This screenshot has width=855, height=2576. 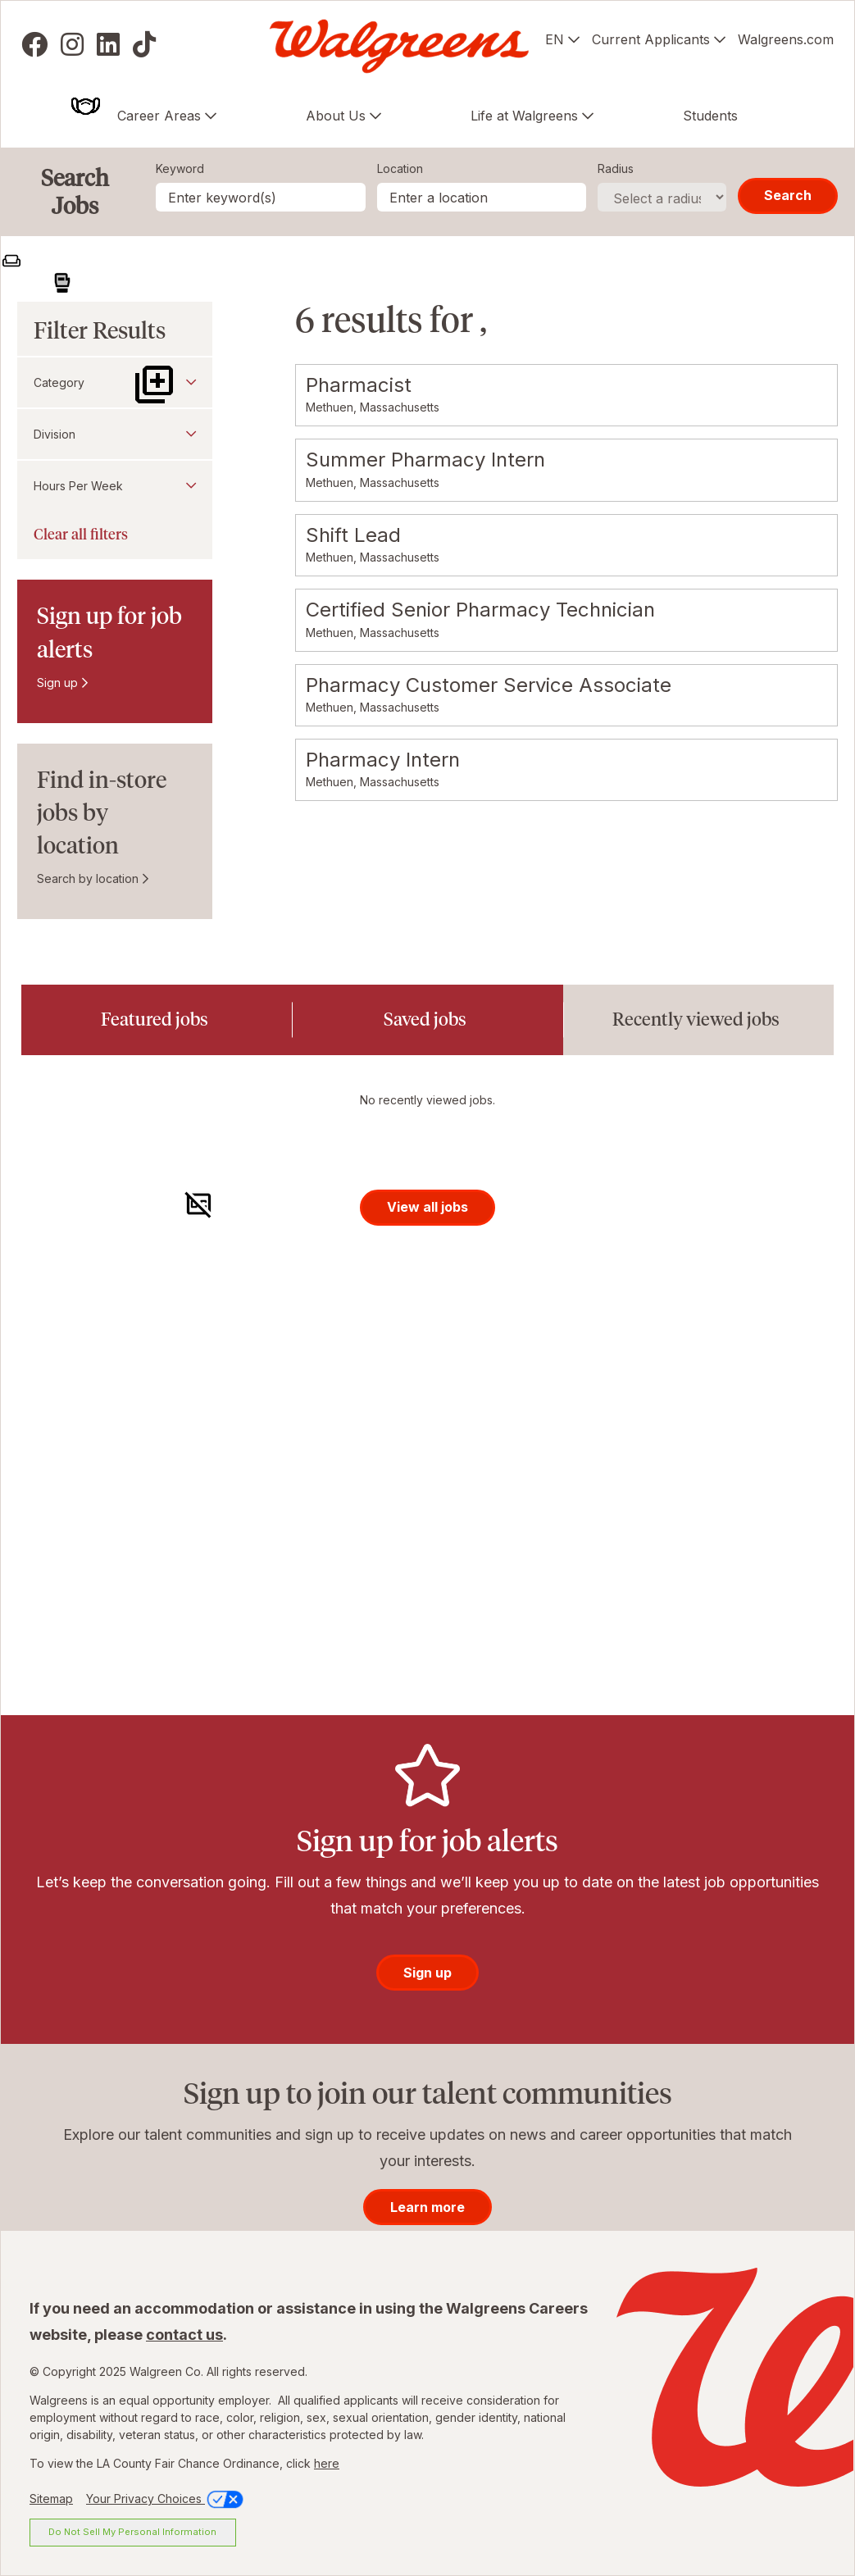 What do you see at coordinates (85, 106) in the screenshot?
I see `indicates face mask required` at bounding box center [85, 106].